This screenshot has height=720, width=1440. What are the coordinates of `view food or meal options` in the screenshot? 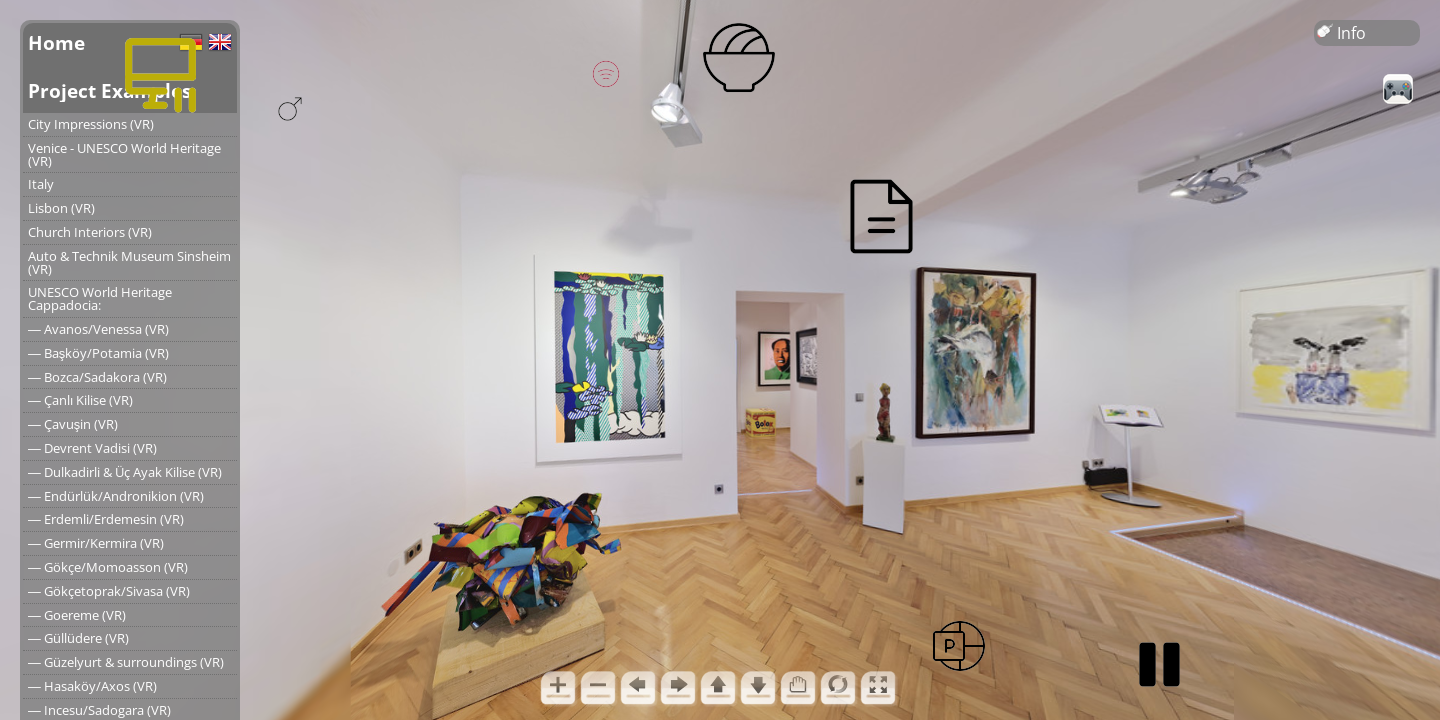 It's located at (739, 59).